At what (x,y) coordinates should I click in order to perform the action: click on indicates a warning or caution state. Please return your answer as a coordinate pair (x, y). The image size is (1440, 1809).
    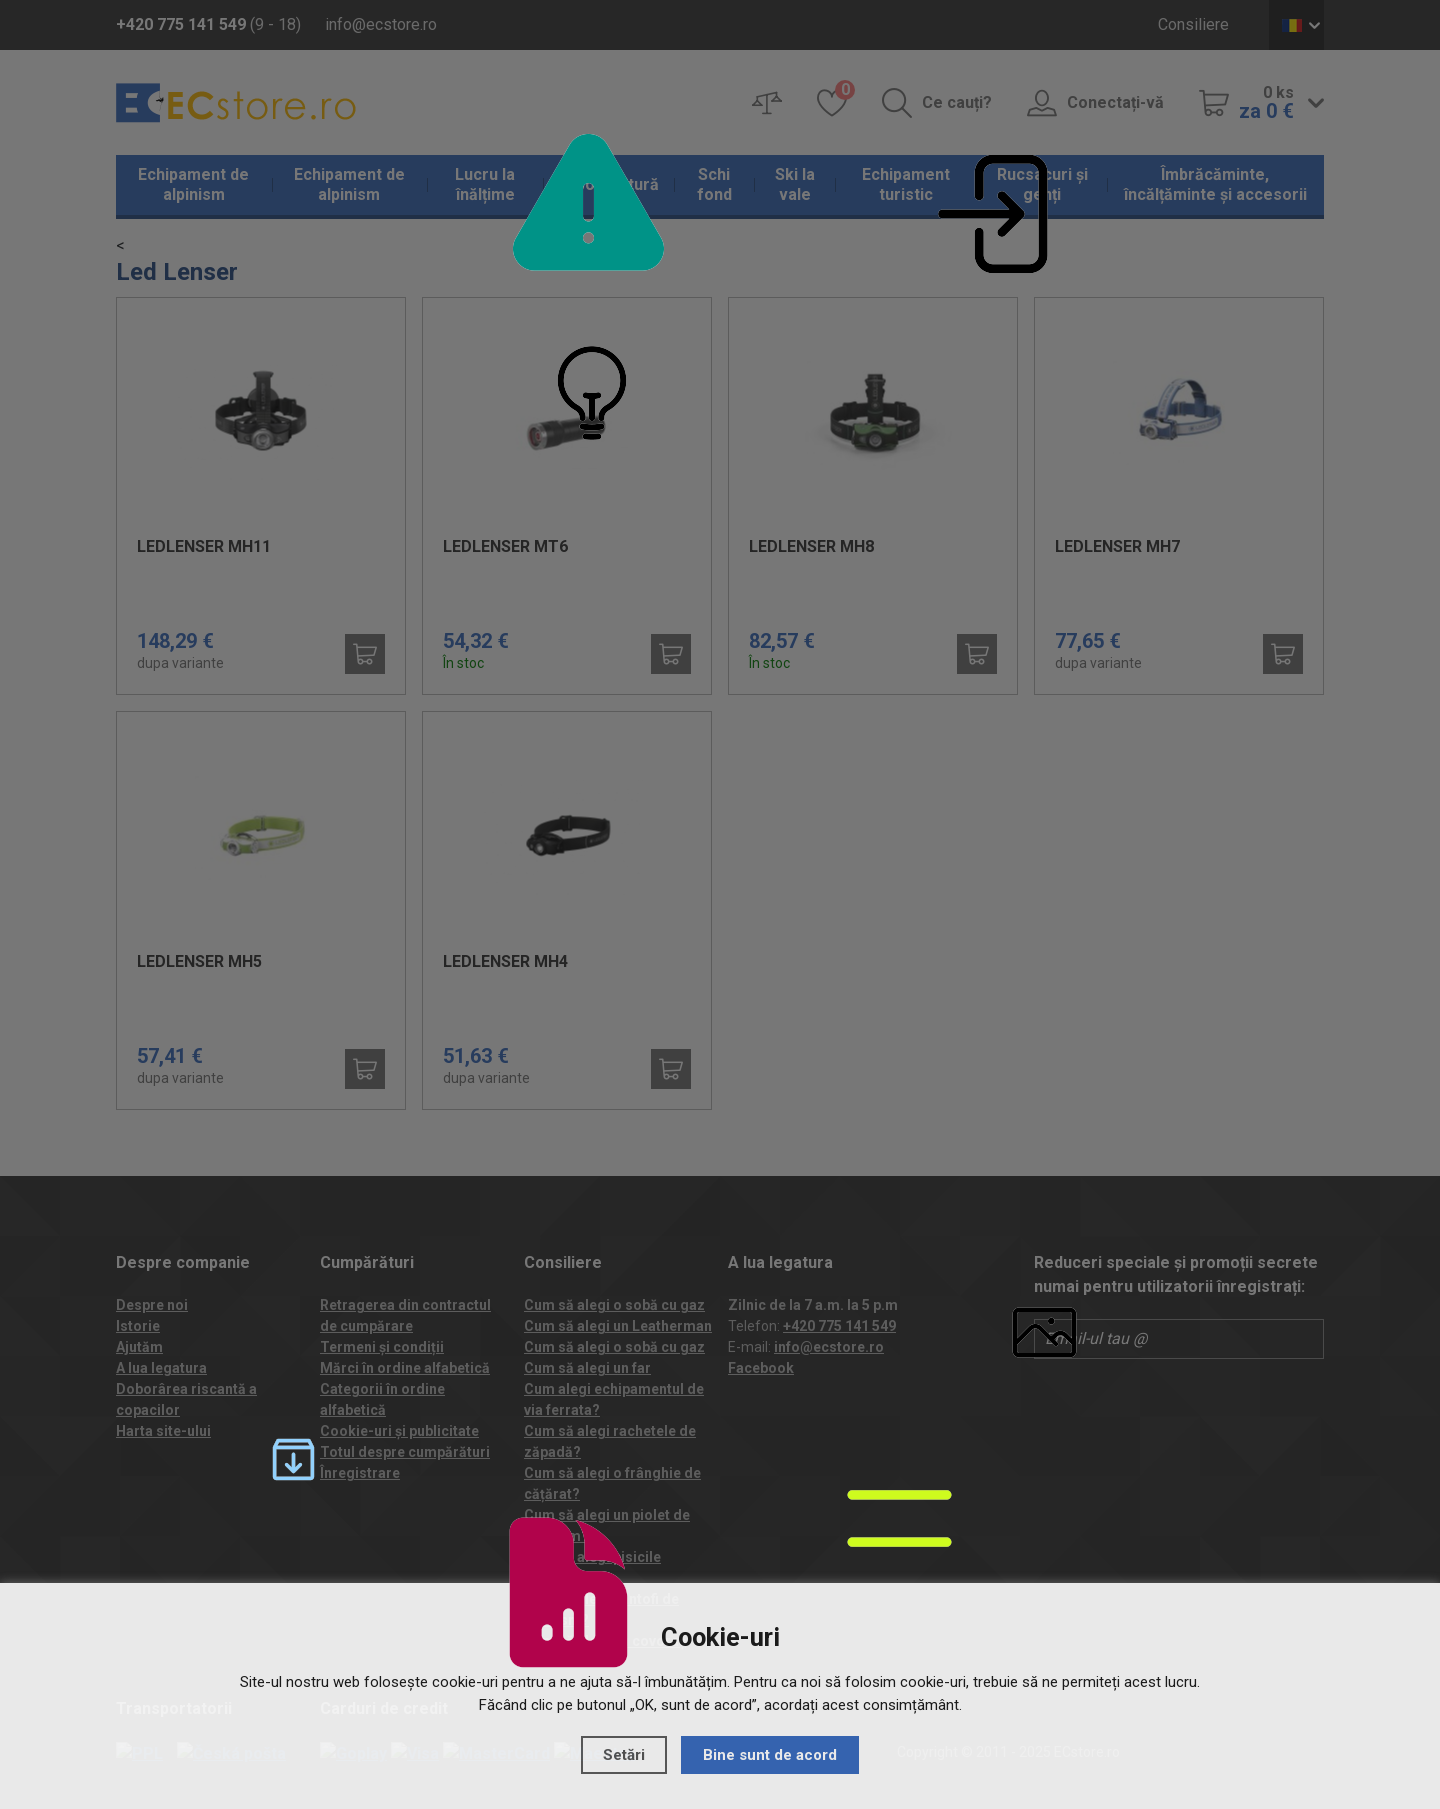
    Looking at the image, I should click on (588, 210).